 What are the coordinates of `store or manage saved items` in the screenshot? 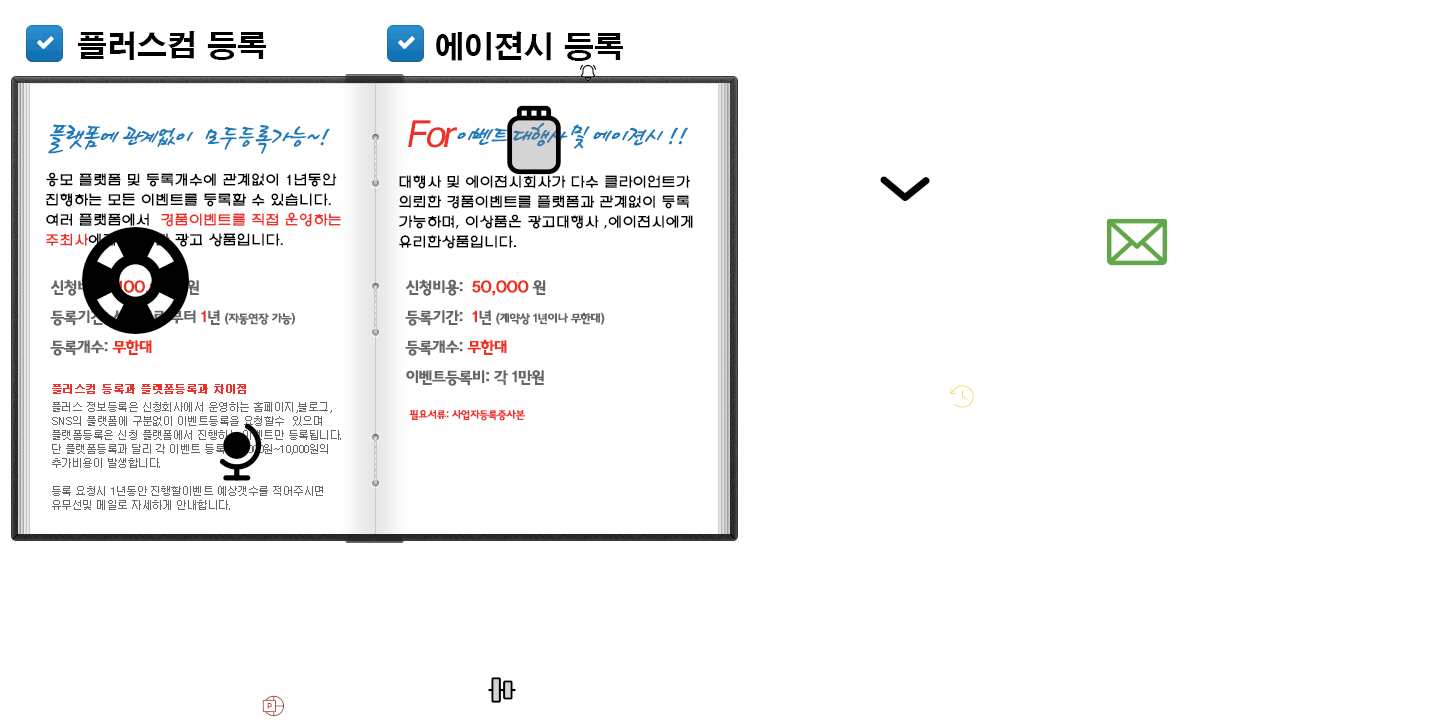 It's located at (534, 140).